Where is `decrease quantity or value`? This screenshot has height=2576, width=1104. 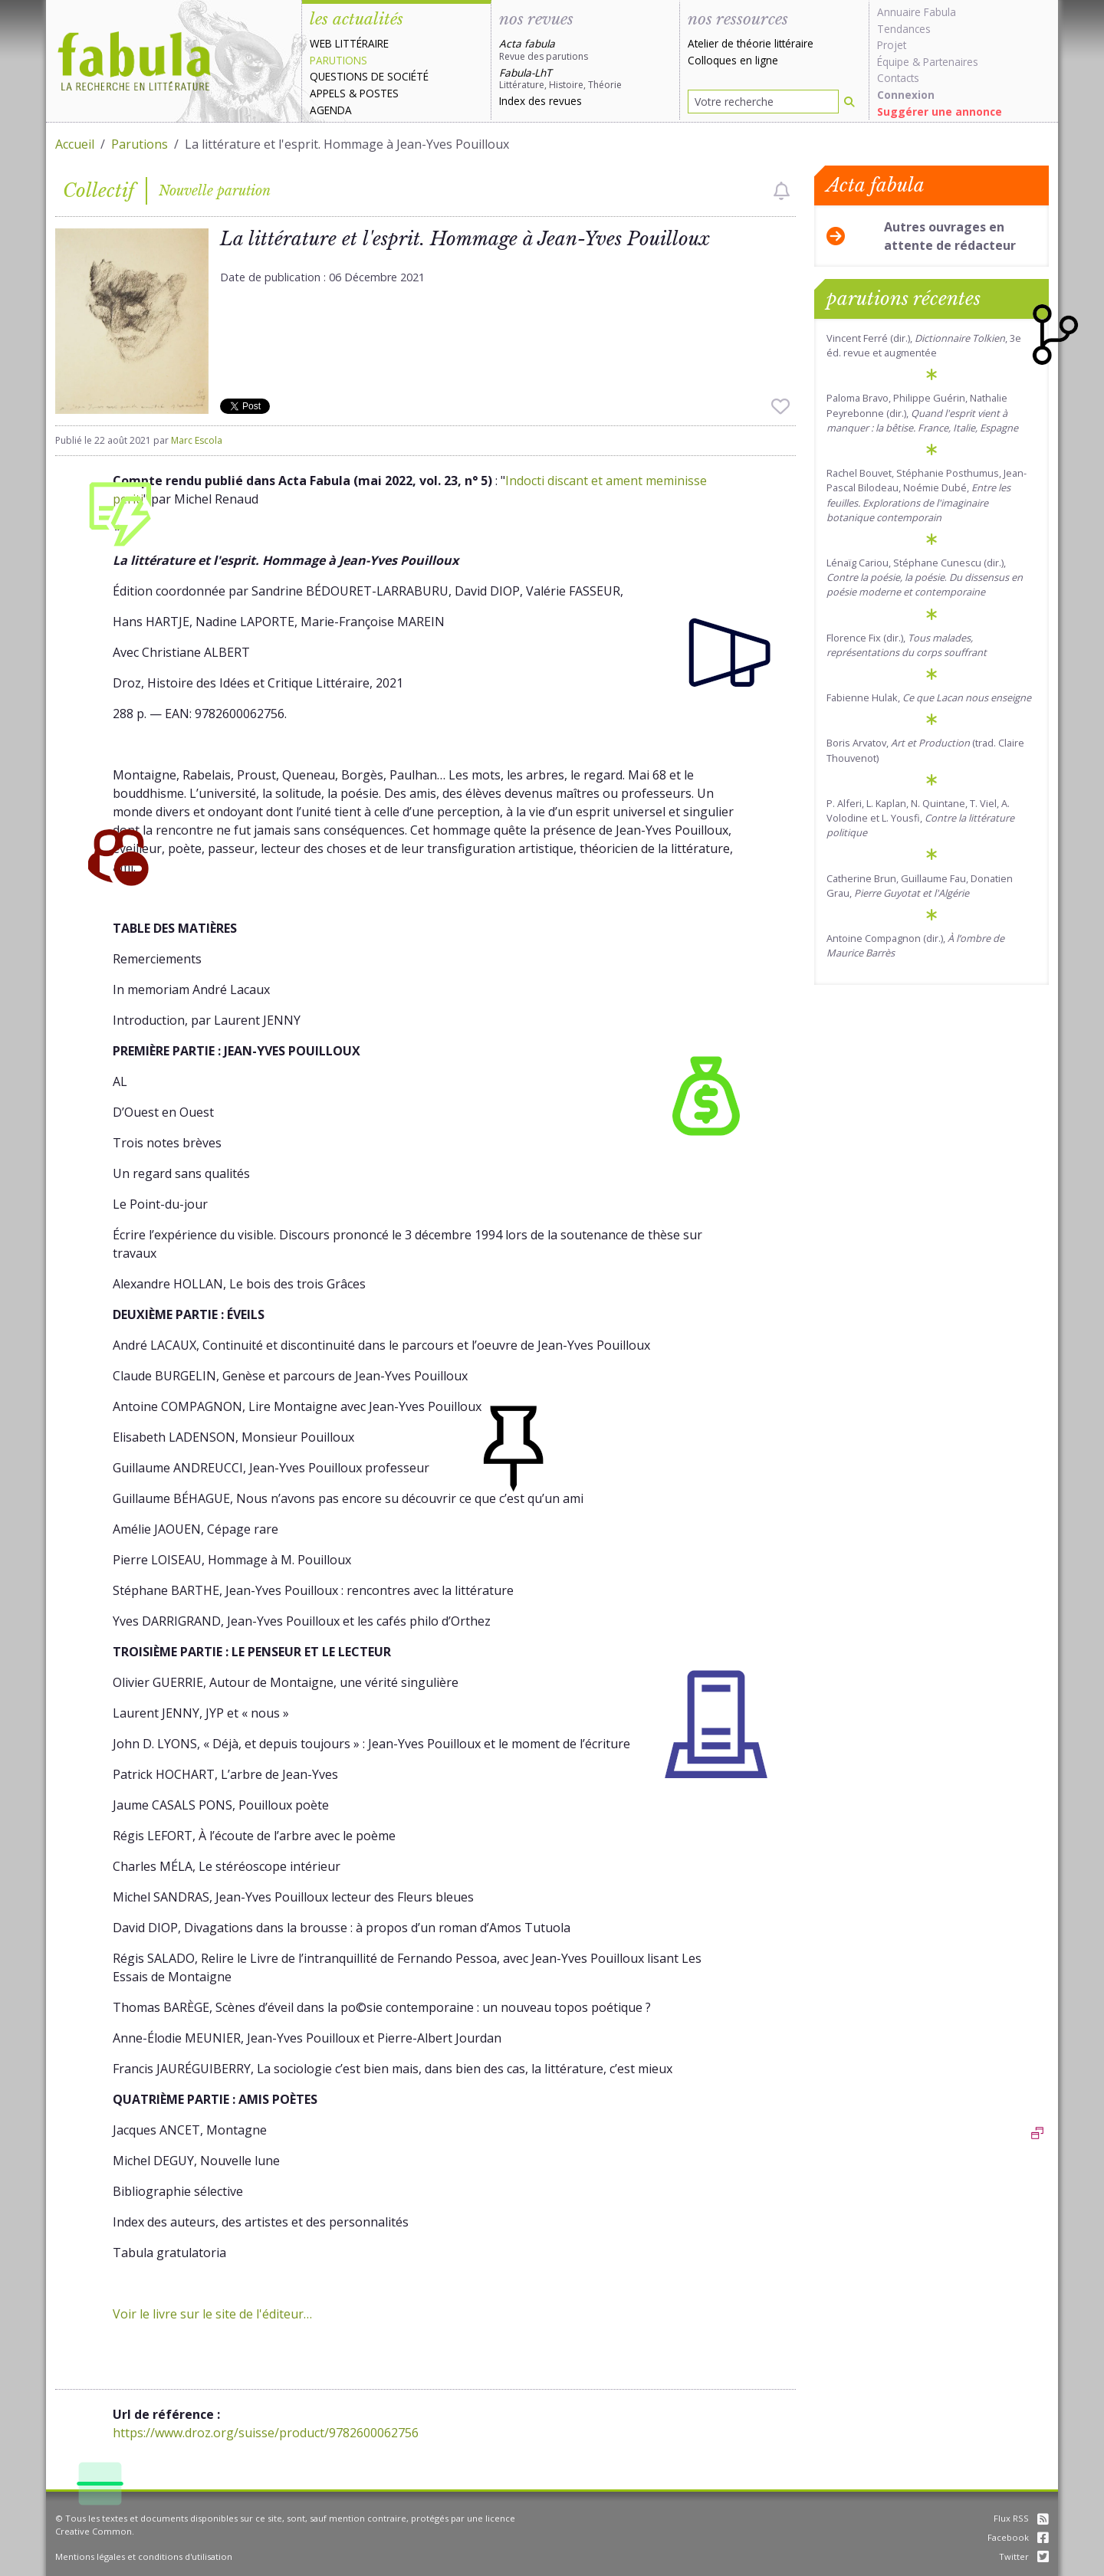 decrease quantity or value is located at coordinates (100, 2483).